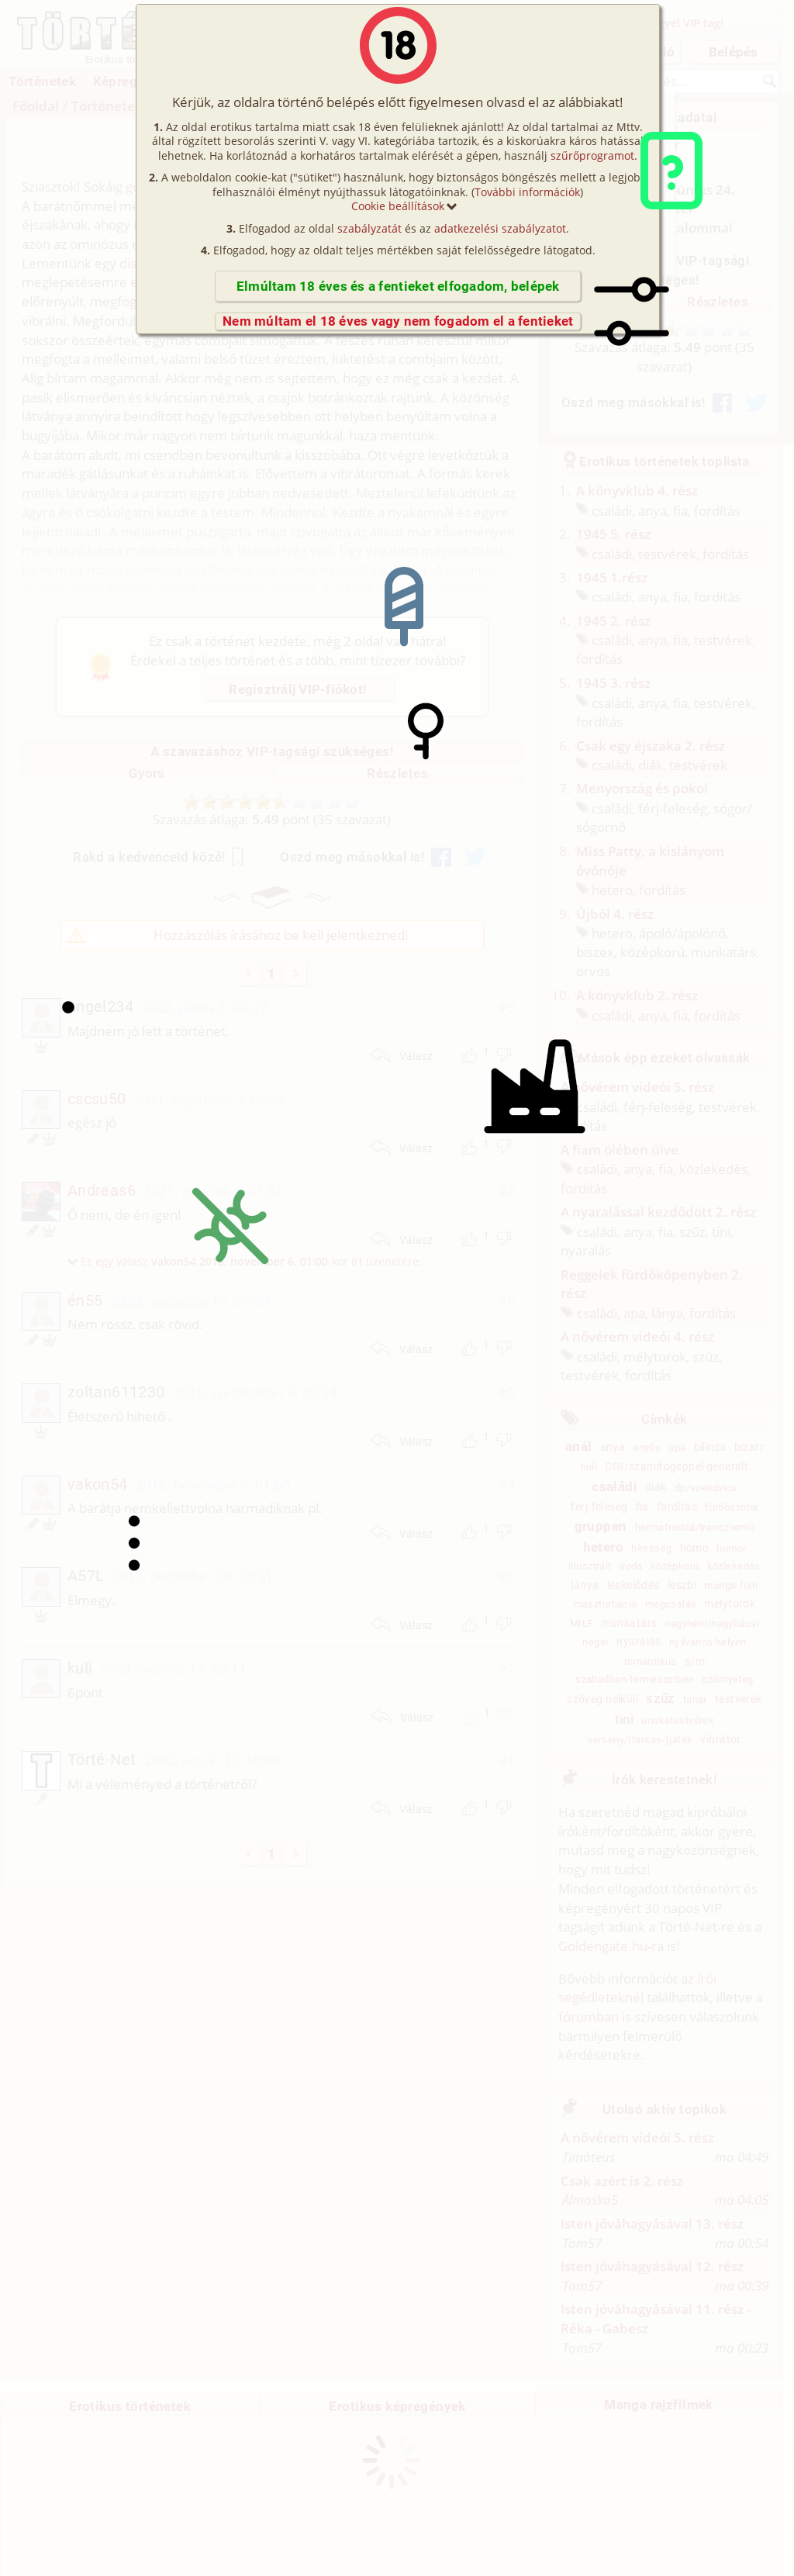 The height and width of the screenshot is (2576, 794). What do you see at coordinates (404, 606) in the screenshot?
I see `browse desserts or frozen treats` at bounding box center [404, 606].